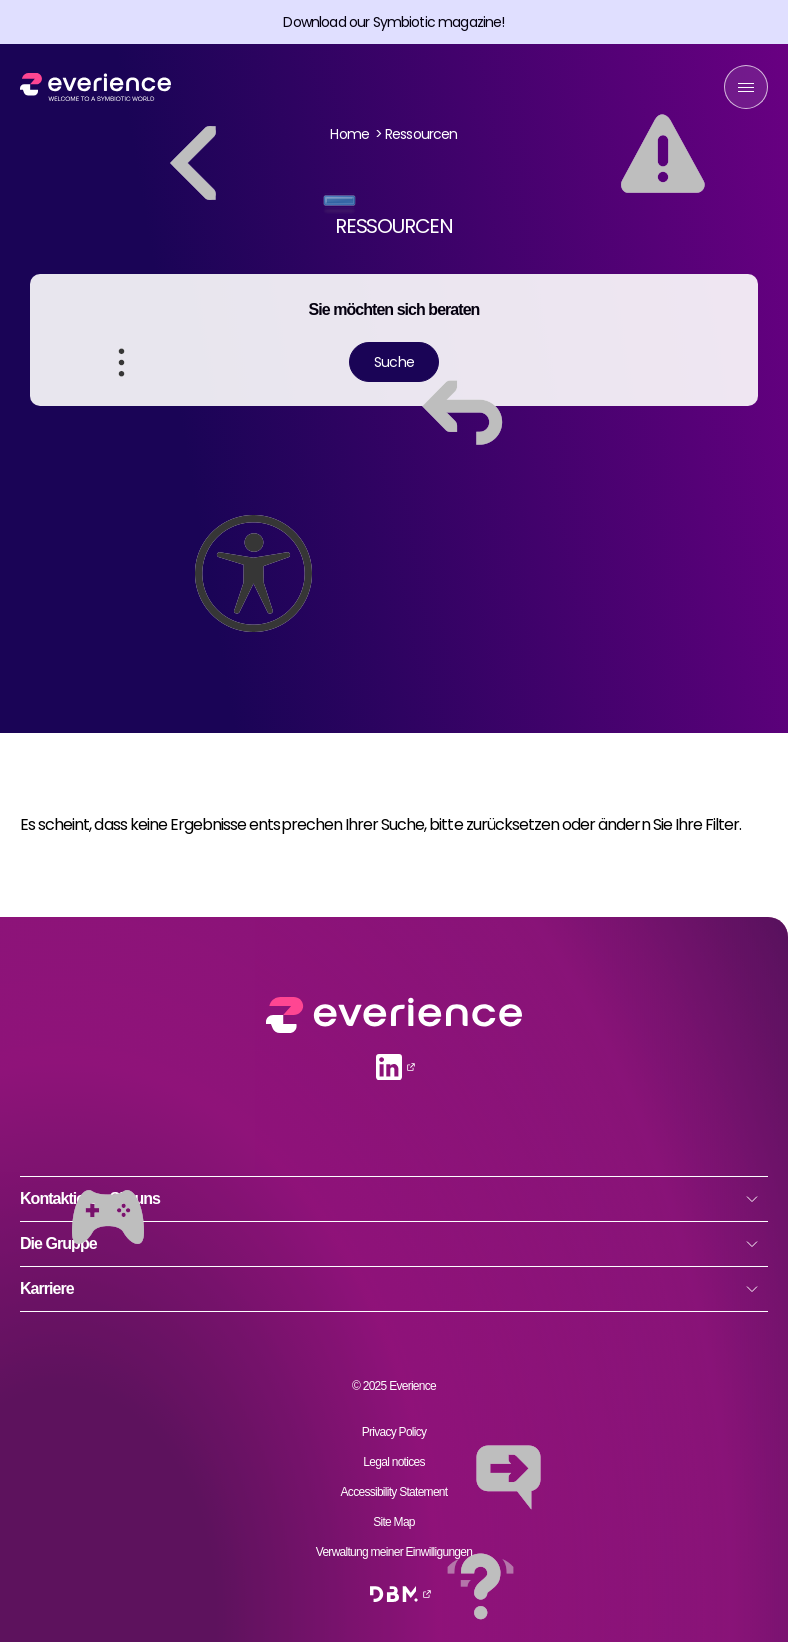 This screenshot has height=1642, width=788. I want to click on go back to the previous screen, so click(191, 163).